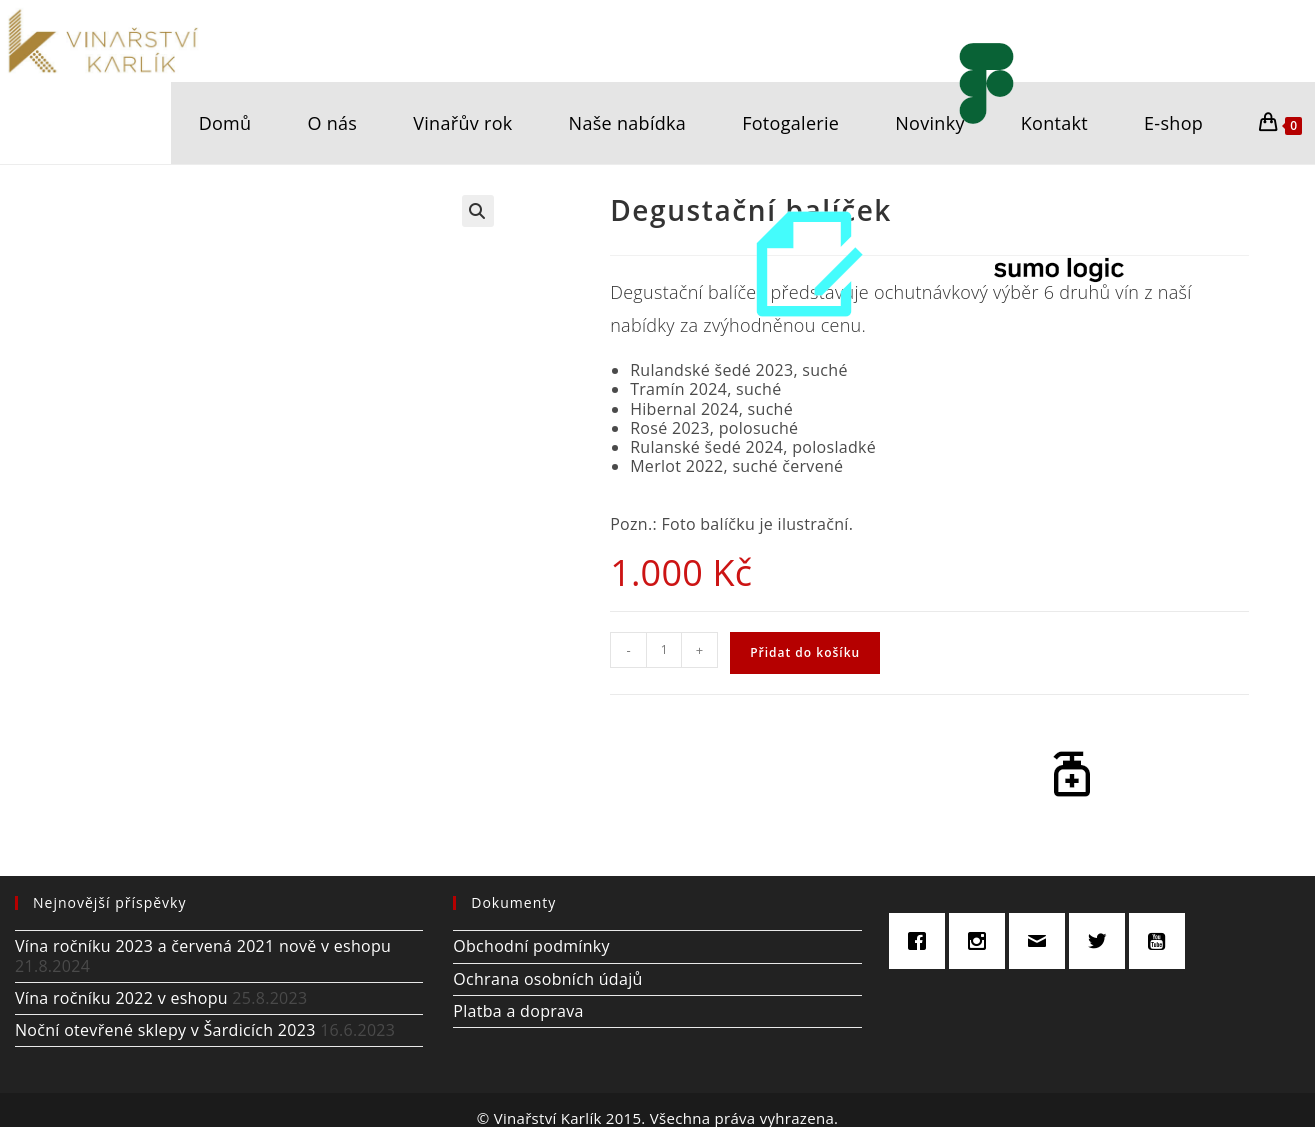 Image resolution: width=1315 pixels, height=1127 pixels. Describe the element at coordinates (986, 83) in the screenshot. I see `open figma design app` at that location.